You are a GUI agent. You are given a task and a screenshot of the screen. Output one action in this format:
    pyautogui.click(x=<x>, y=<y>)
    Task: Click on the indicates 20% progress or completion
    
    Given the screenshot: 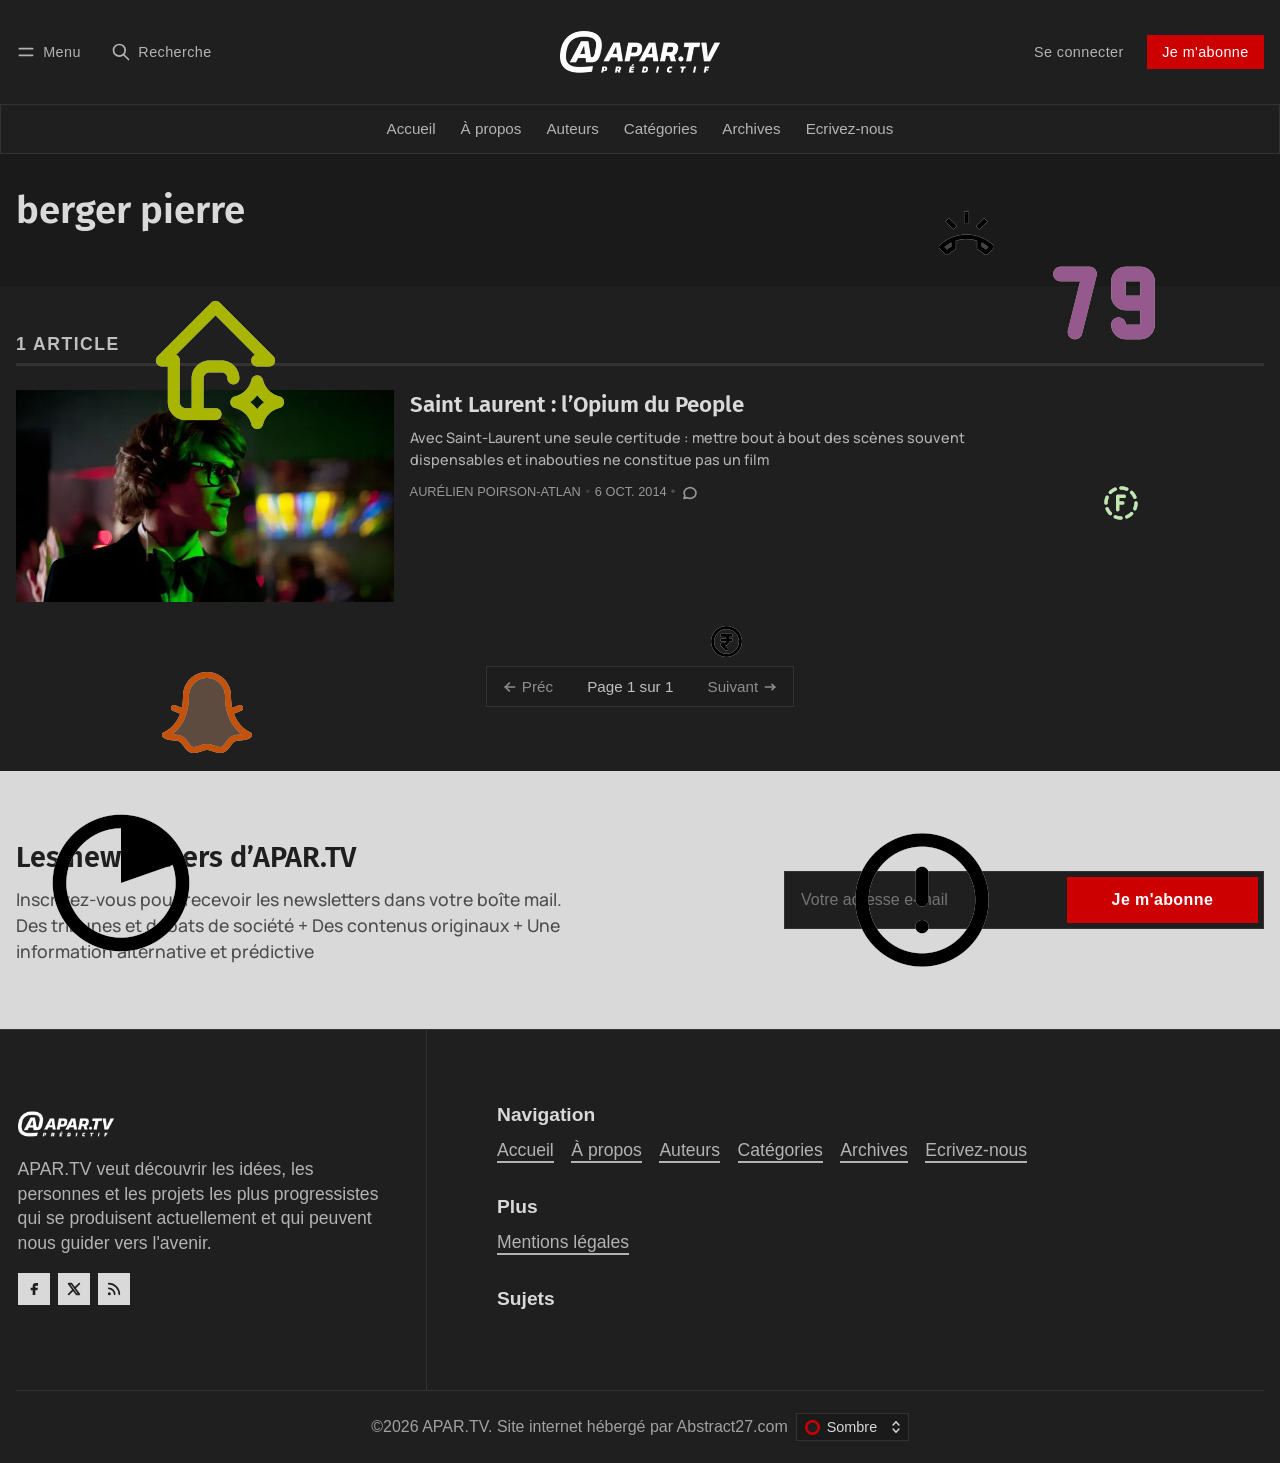 What is the action you would take?
    pyautogui.click(x=121, y=883)
    